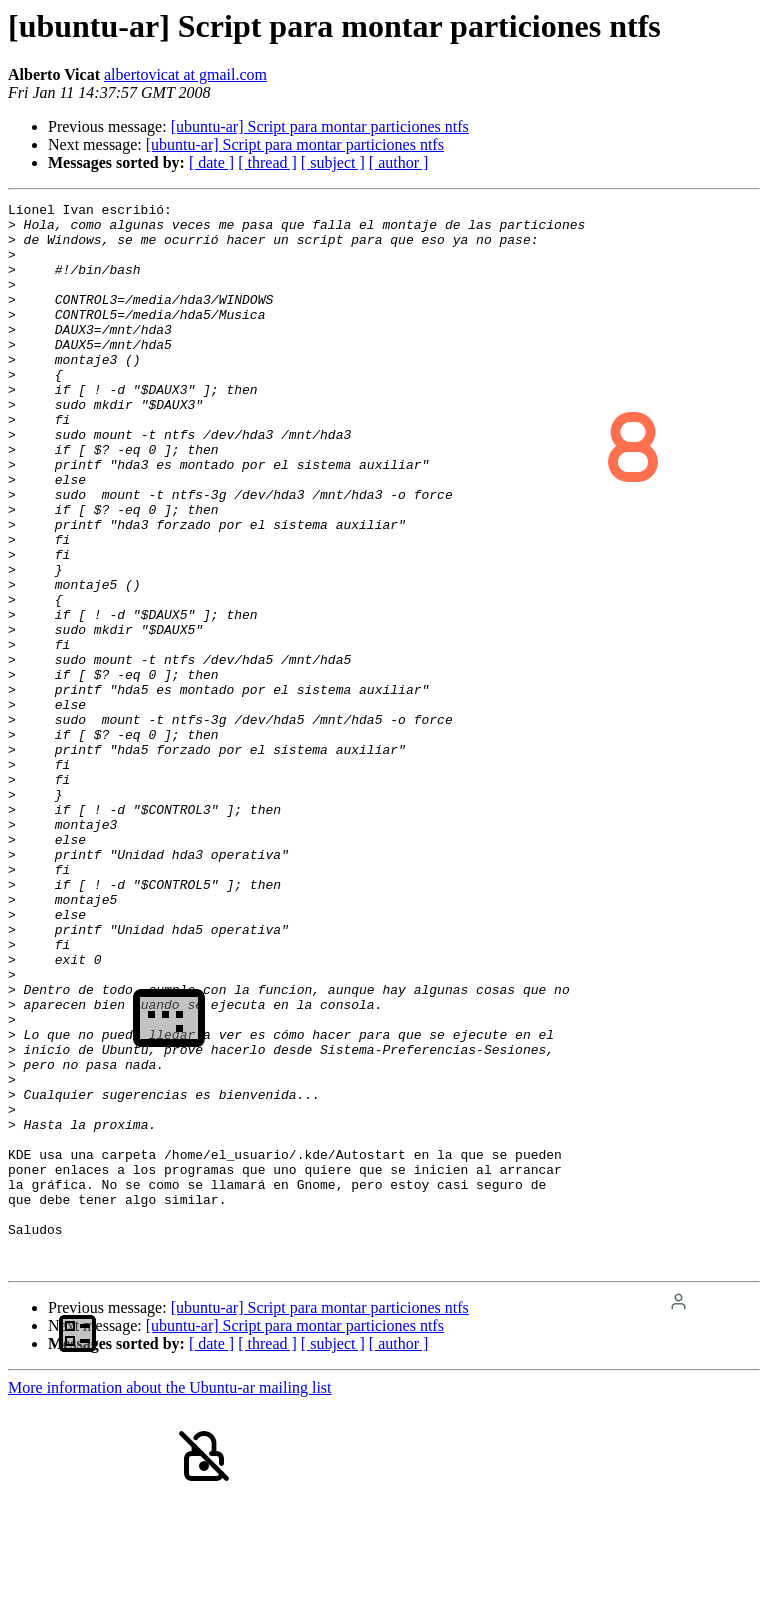 The height and width of the screenshot is (1618, 768). What do you see at coordinates (204, 1456) in the screenshot?
I see `unlock or disable security lock` at bounding box center [204, 1456].